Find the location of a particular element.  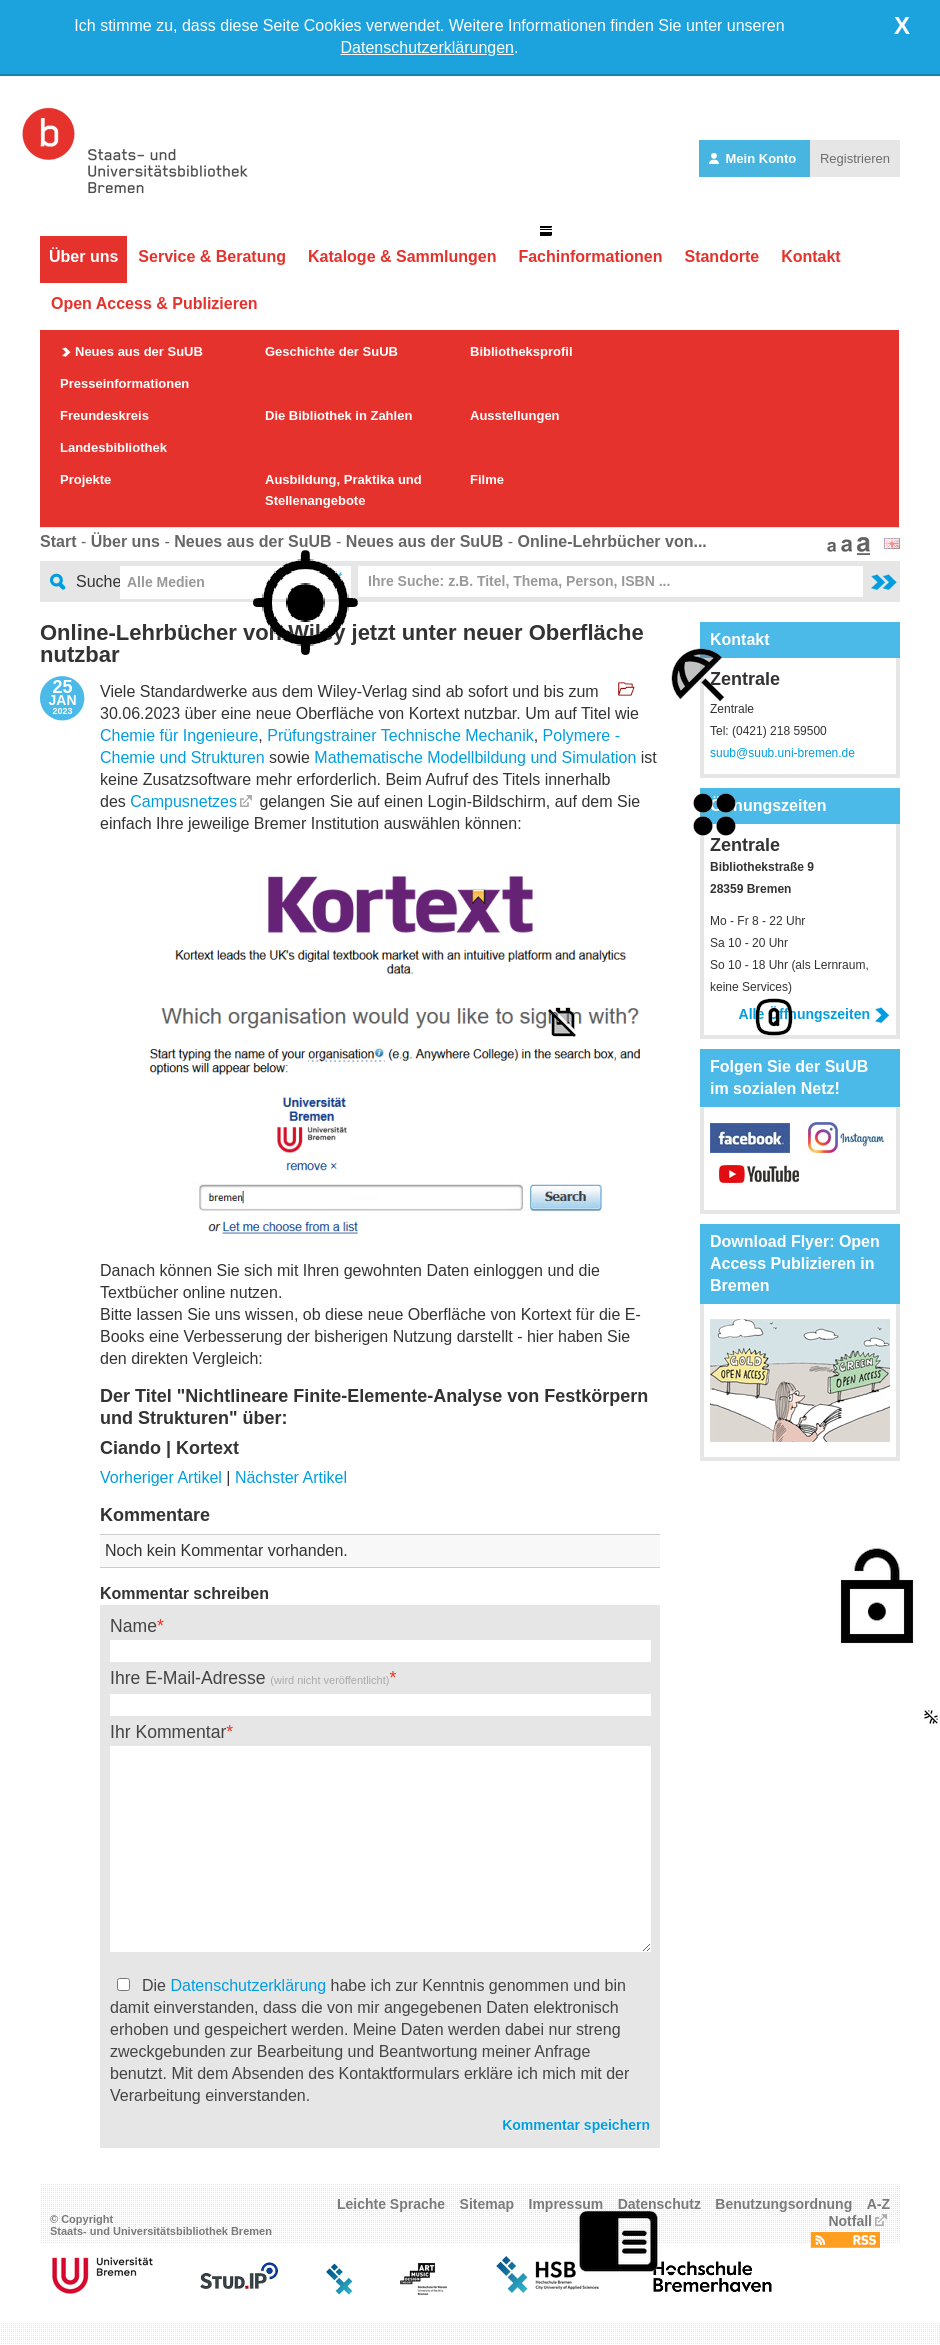

indicates a Q key or keyboard shortcut is located at coordinates (774, 1017).